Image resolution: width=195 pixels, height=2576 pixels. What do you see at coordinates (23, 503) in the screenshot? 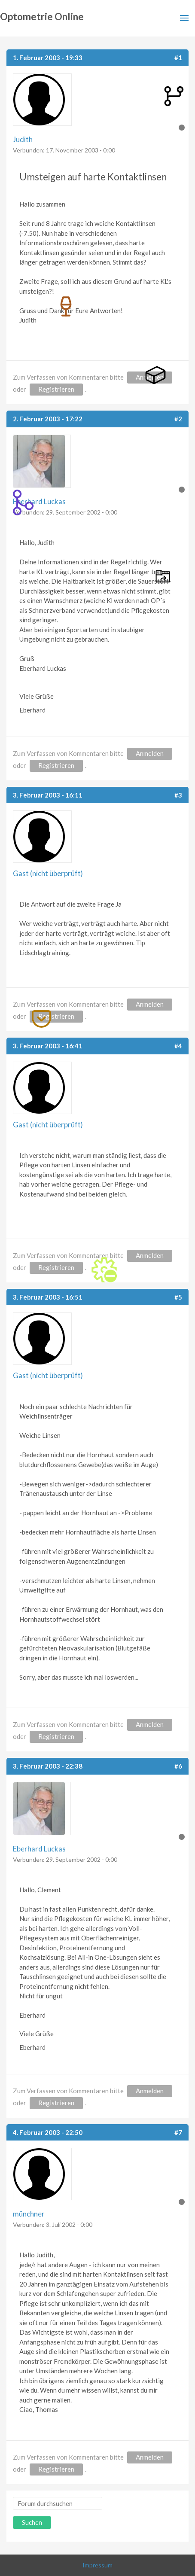
I see `merge branches in version control` at bounding box center [23, 503].